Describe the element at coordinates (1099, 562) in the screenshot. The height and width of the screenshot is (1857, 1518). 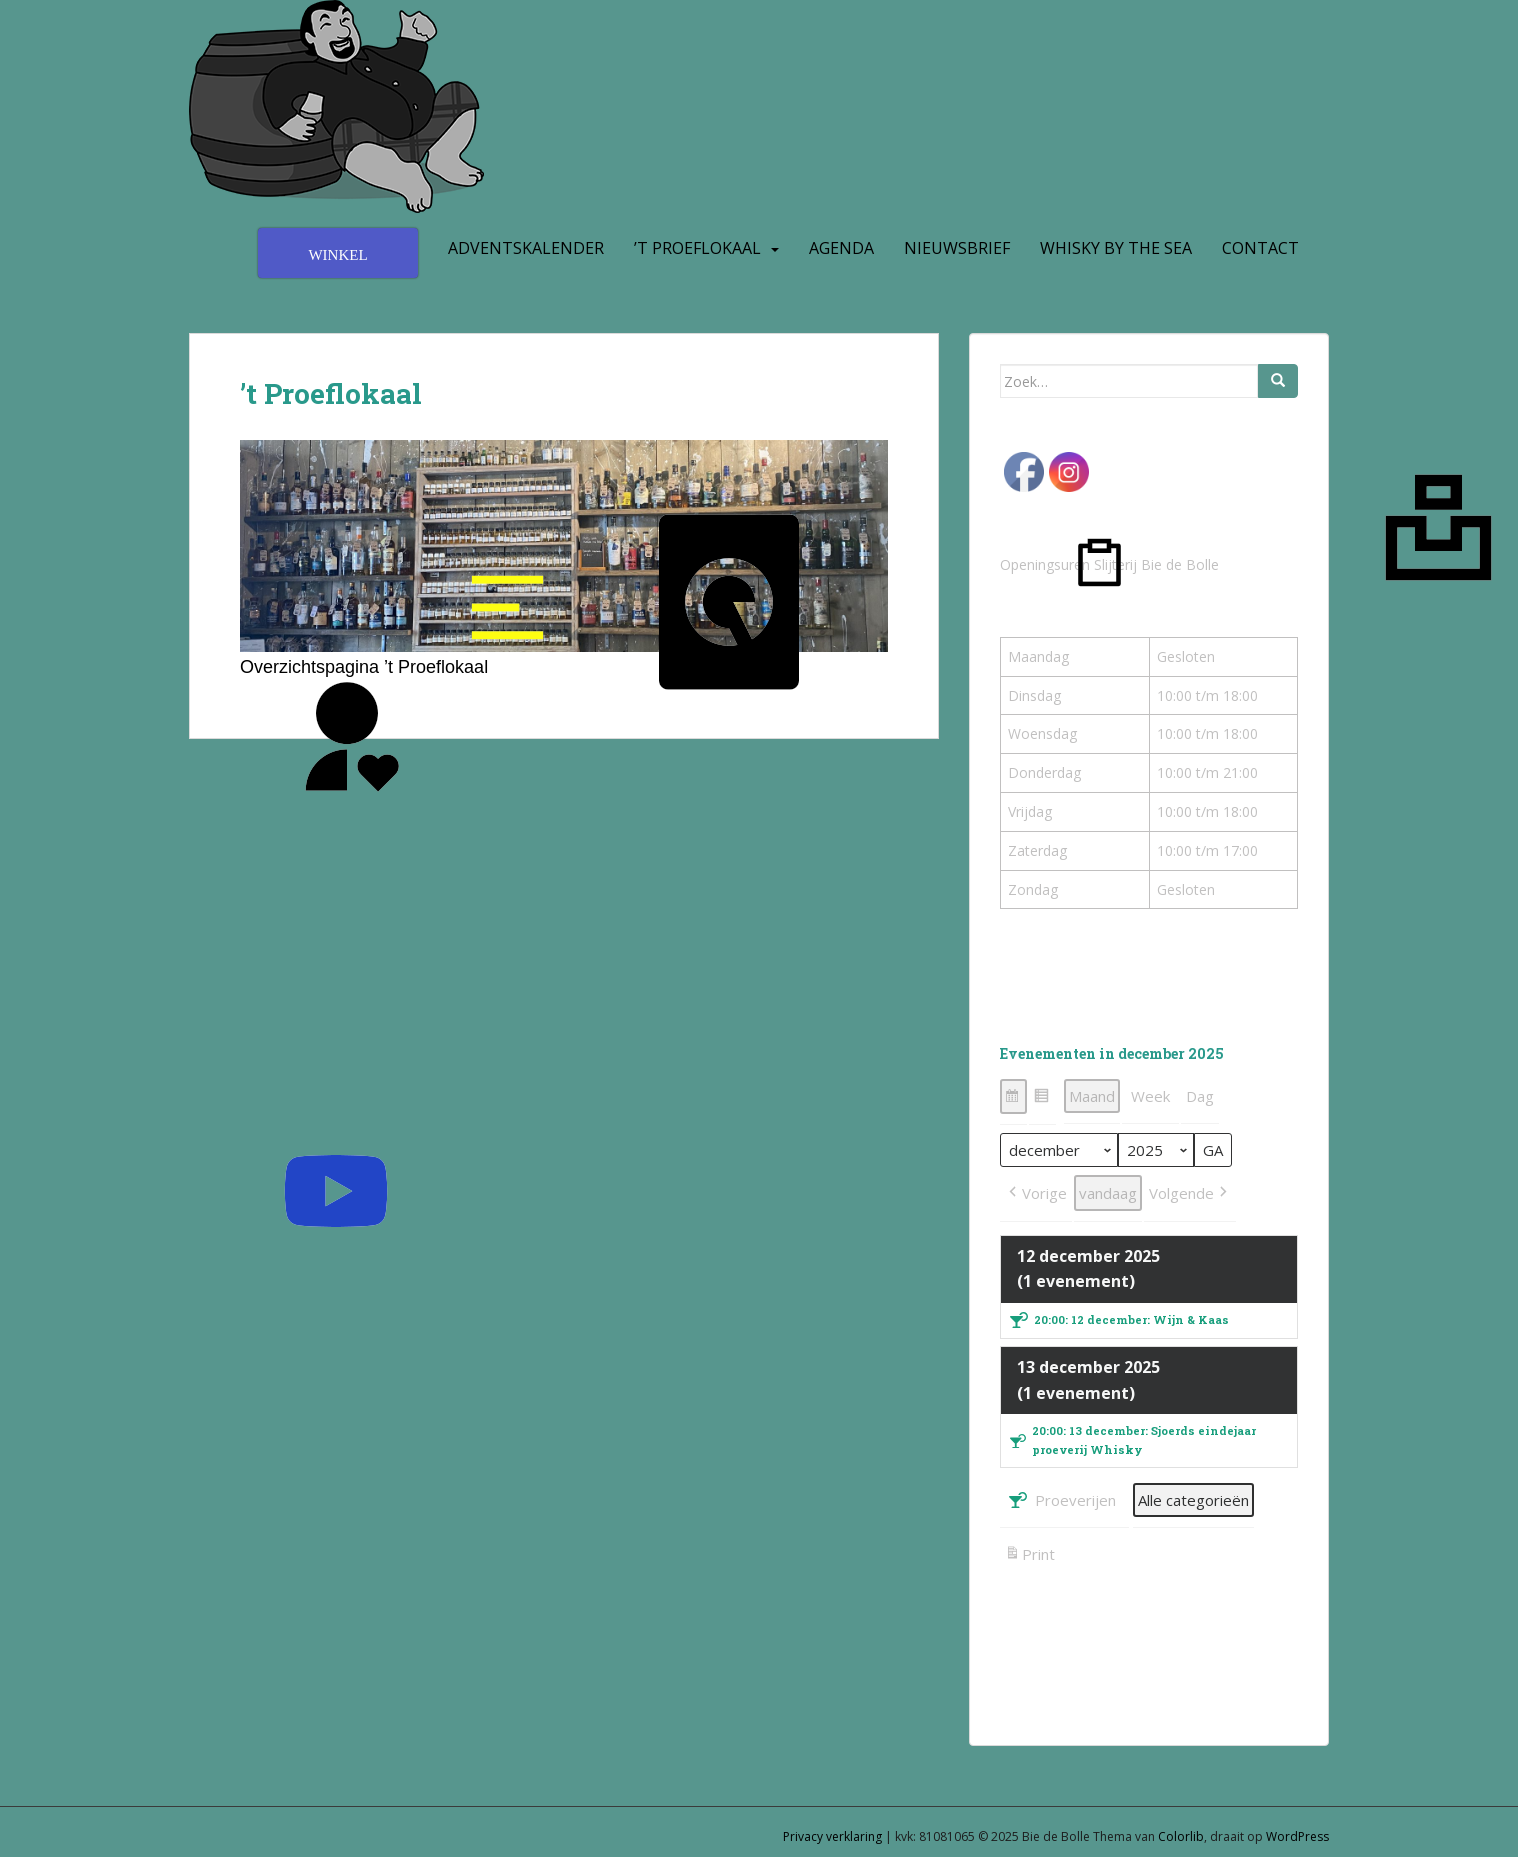
I see `copy to clipboard` at that location.